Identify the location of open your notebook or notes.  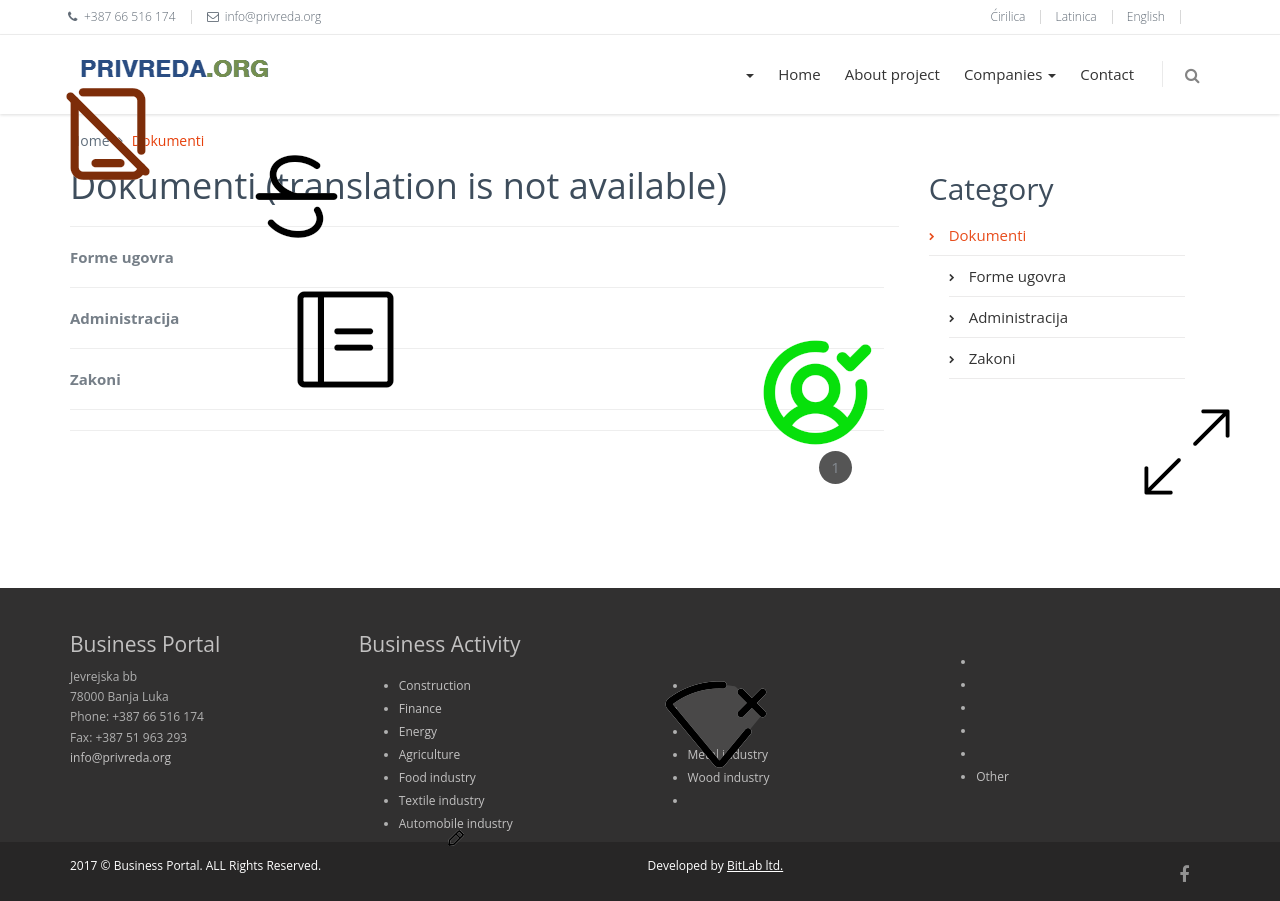
(345, 339).